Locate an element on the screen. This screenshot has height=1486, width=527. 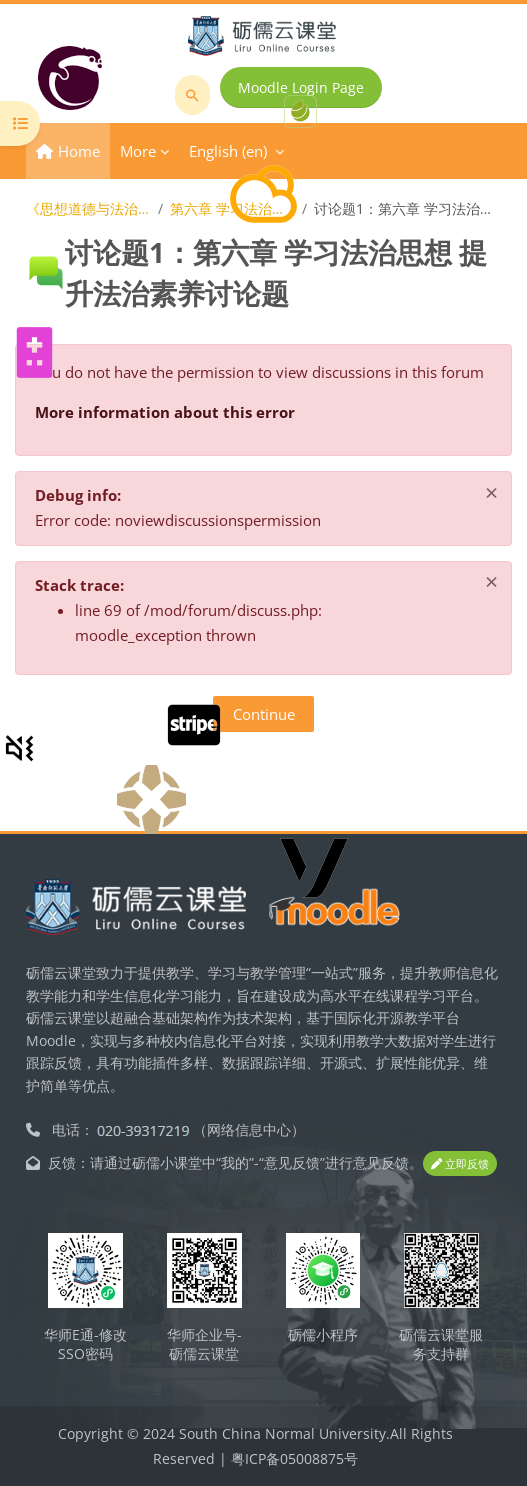
indicates partly cloudy weather conditions is located at coordinates (263, 195).